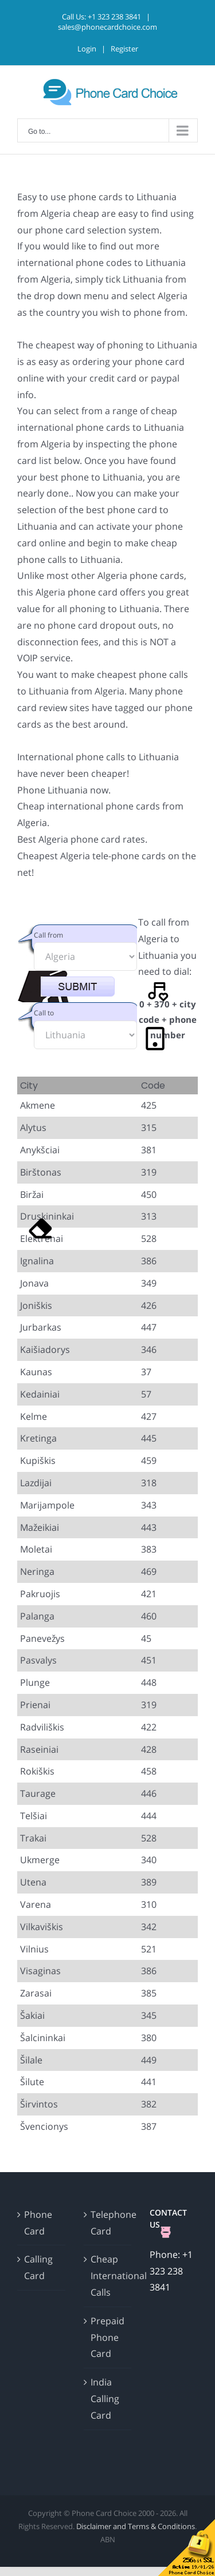 This screenshot has height=2576, width=215. I want to click on erase or clear content, so click(41, 1229).